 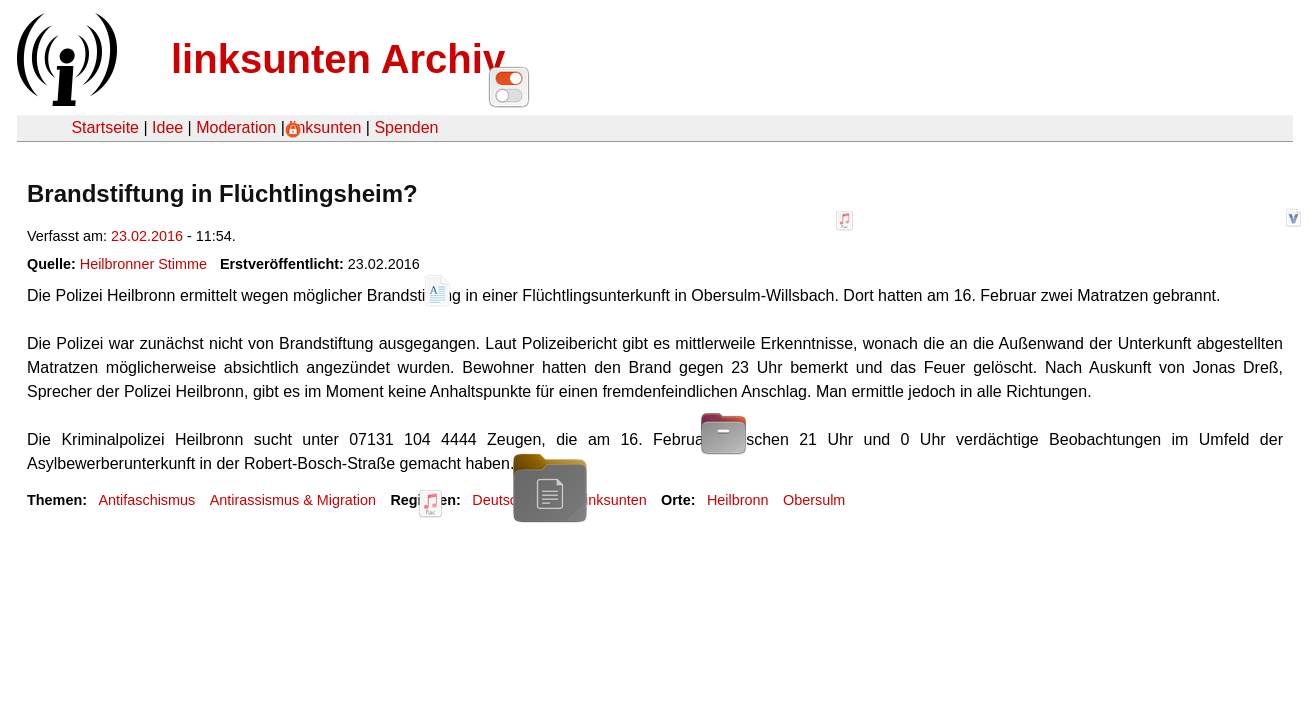 I want to click on open the file manager application, so click(x=723, y=433).